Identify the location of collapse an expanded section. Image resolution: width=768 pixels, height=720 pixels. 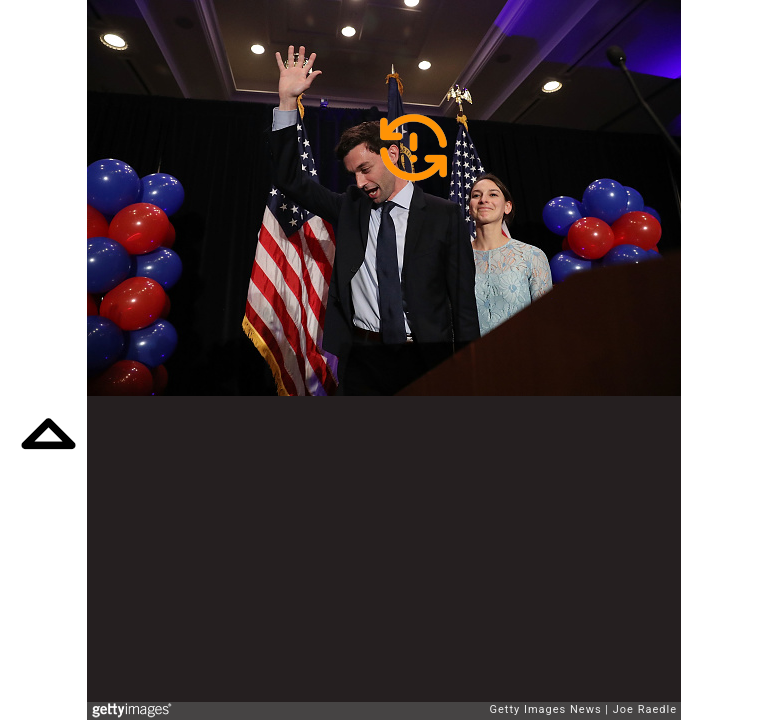
(48, 437).